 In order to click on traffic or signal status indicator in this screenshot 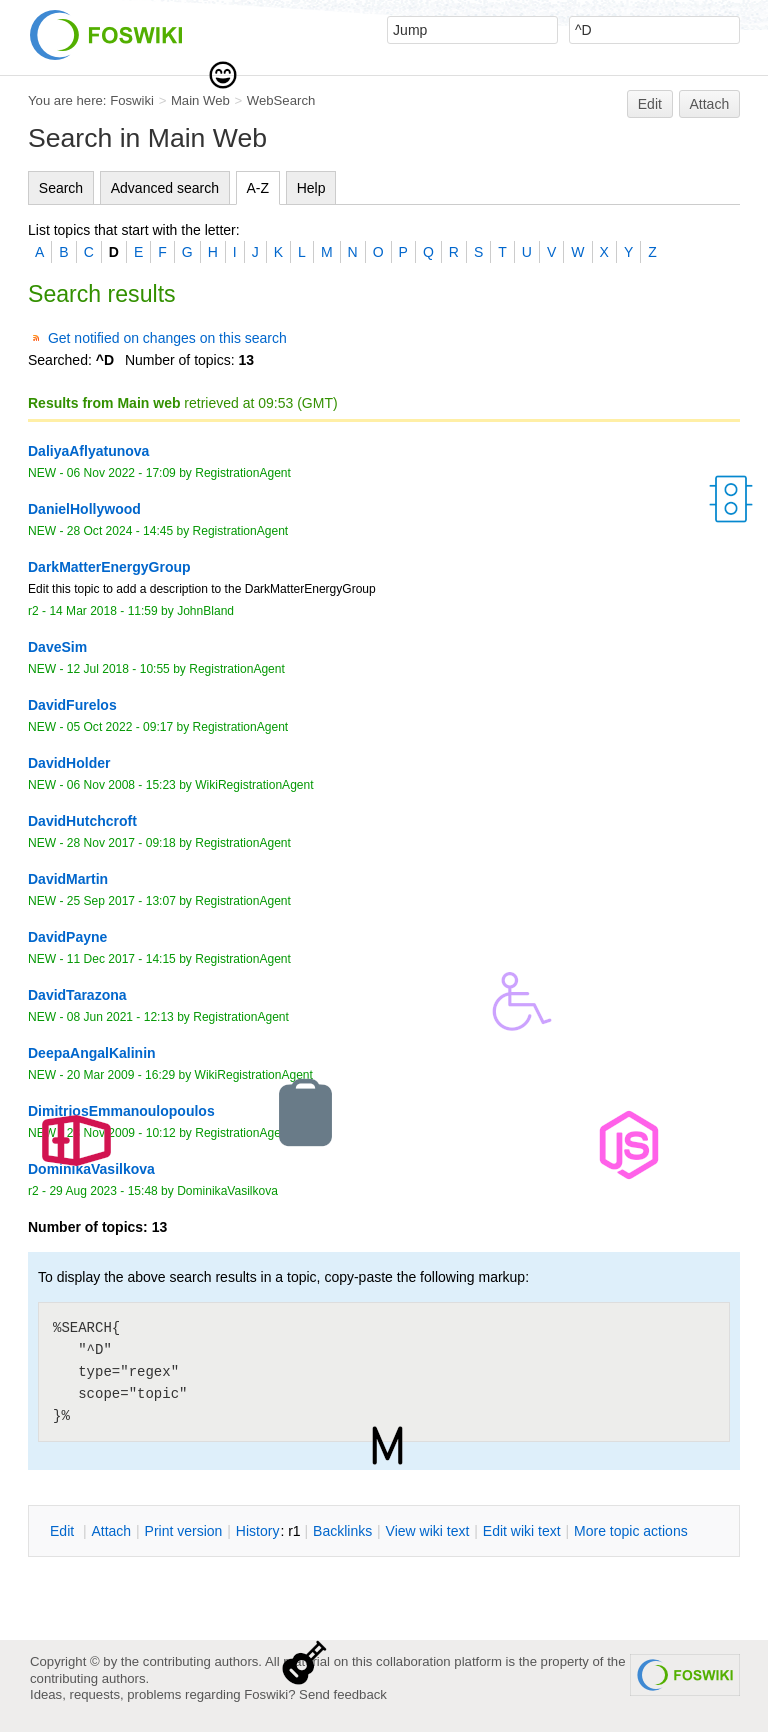, I will do `click(731, 499)`.